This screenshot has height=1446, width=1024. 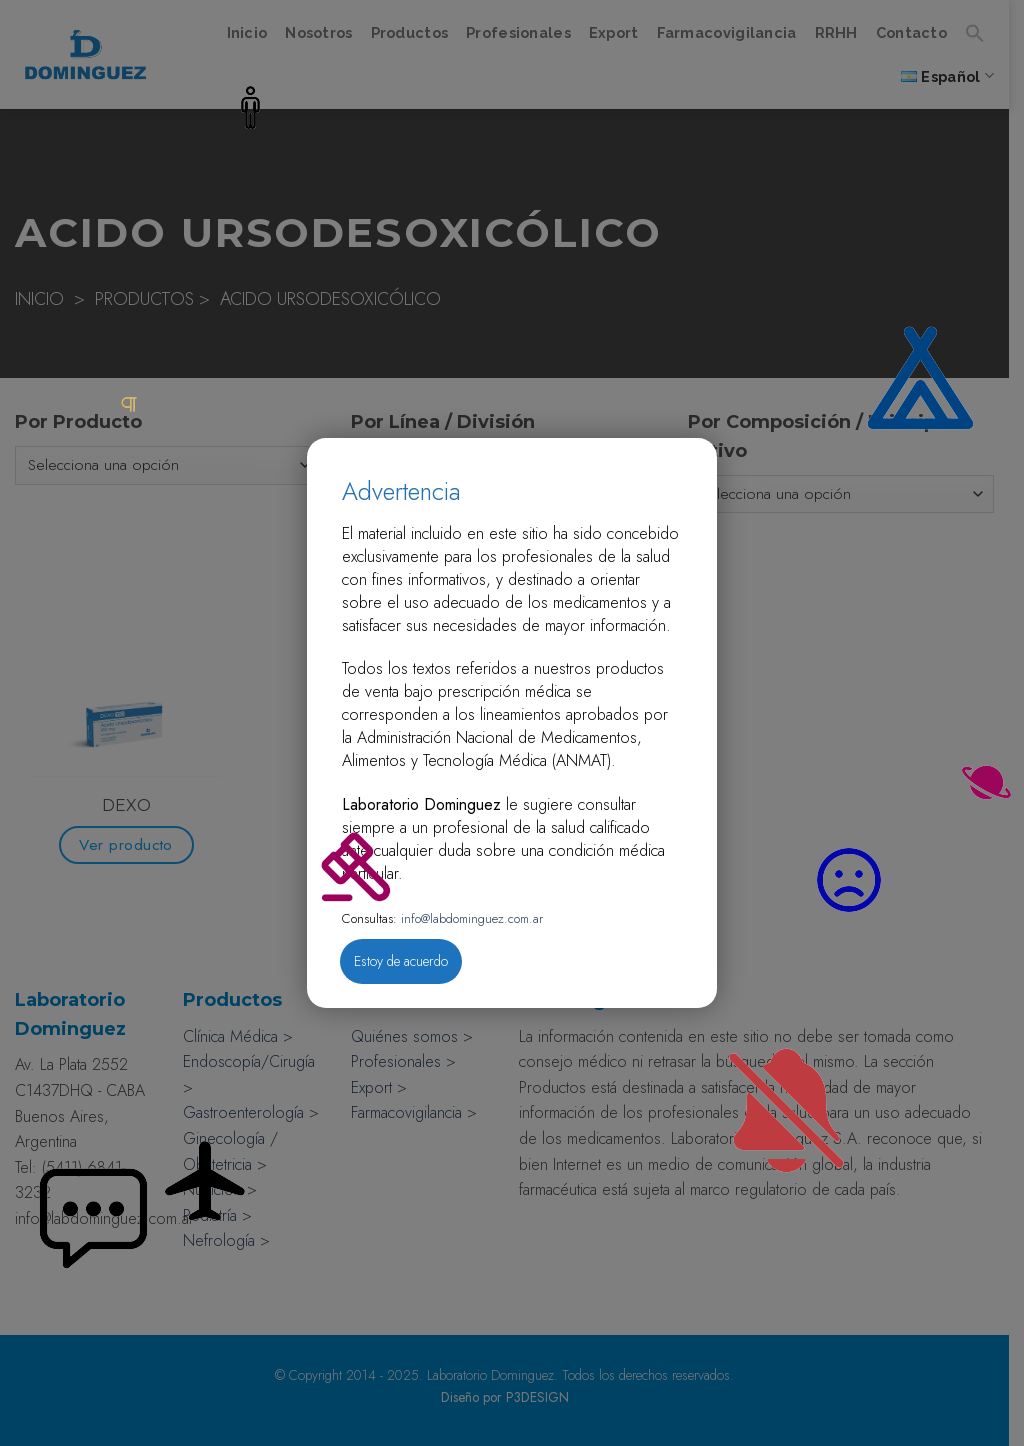 What do you see at coordinates (356, 867) in the screenshot?
I see `access legal or court-related information` at bounding box center [356, 867].